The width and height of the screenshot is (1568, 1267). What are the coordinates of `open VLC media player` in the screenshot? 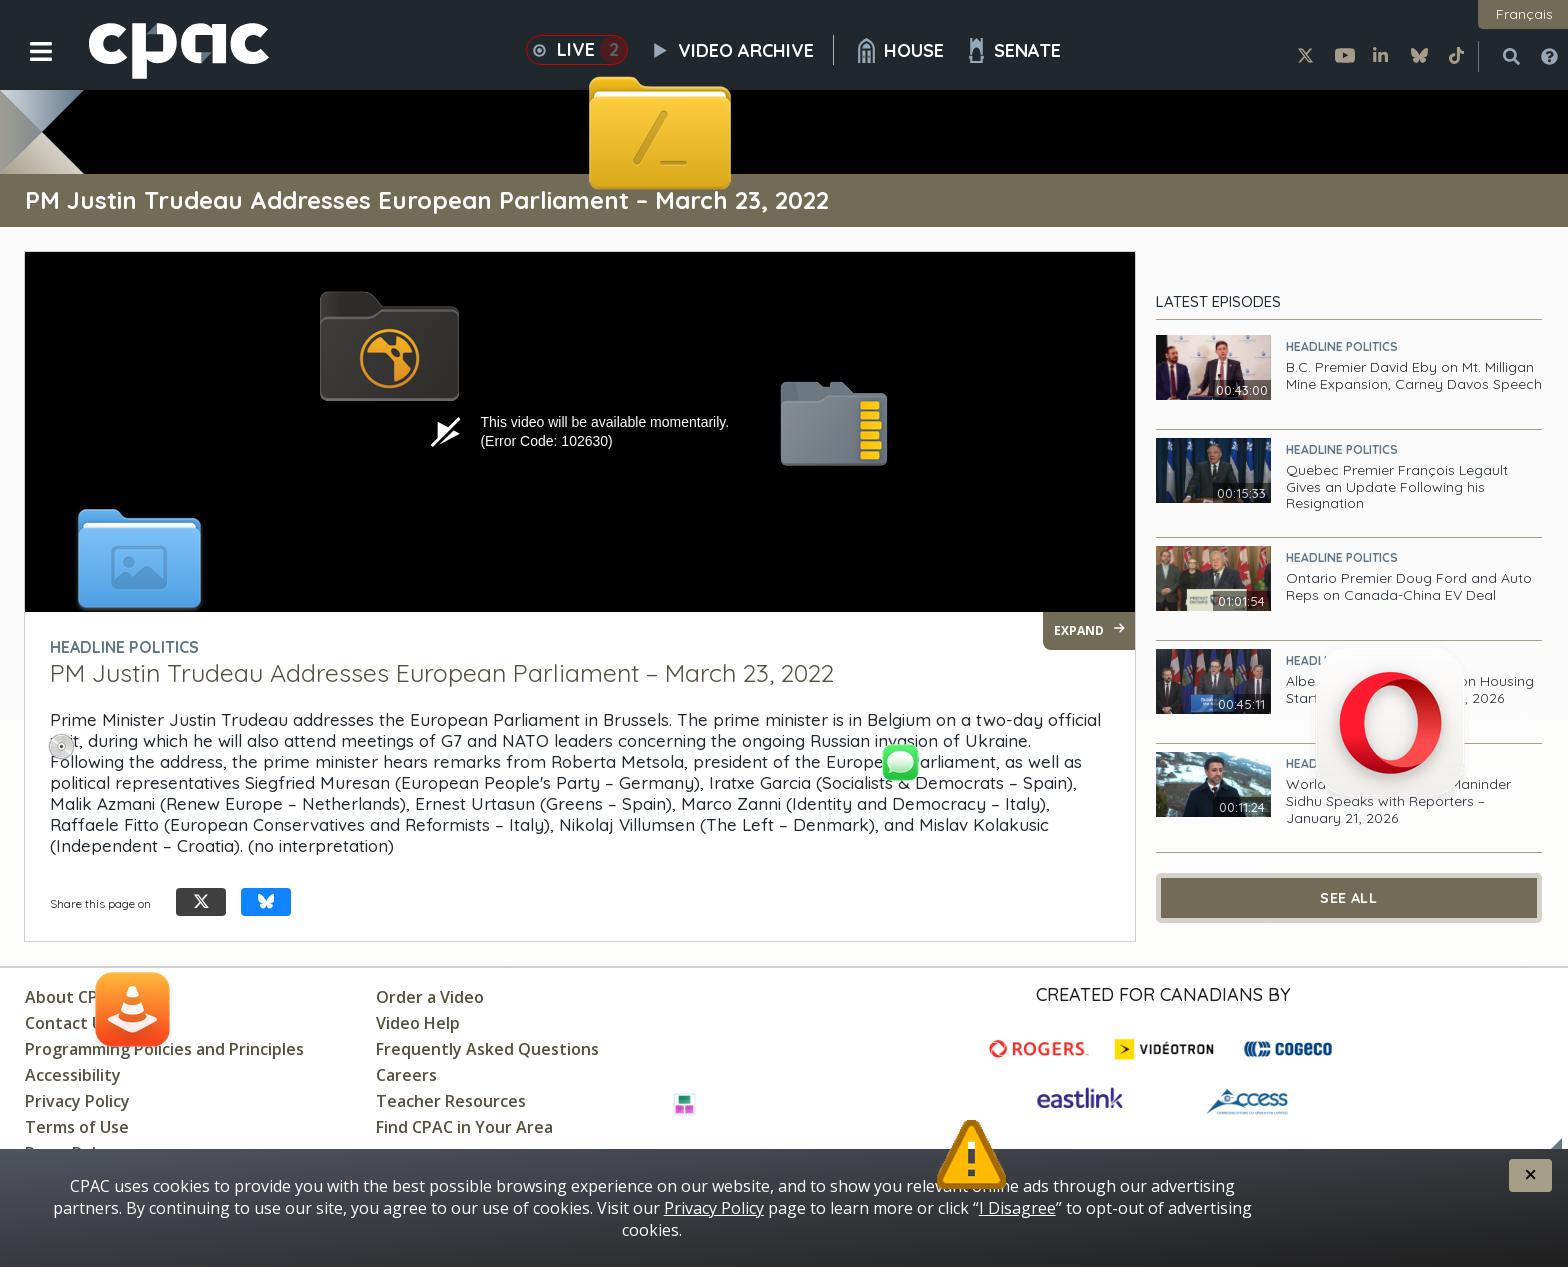 It's located at (132, 1009).